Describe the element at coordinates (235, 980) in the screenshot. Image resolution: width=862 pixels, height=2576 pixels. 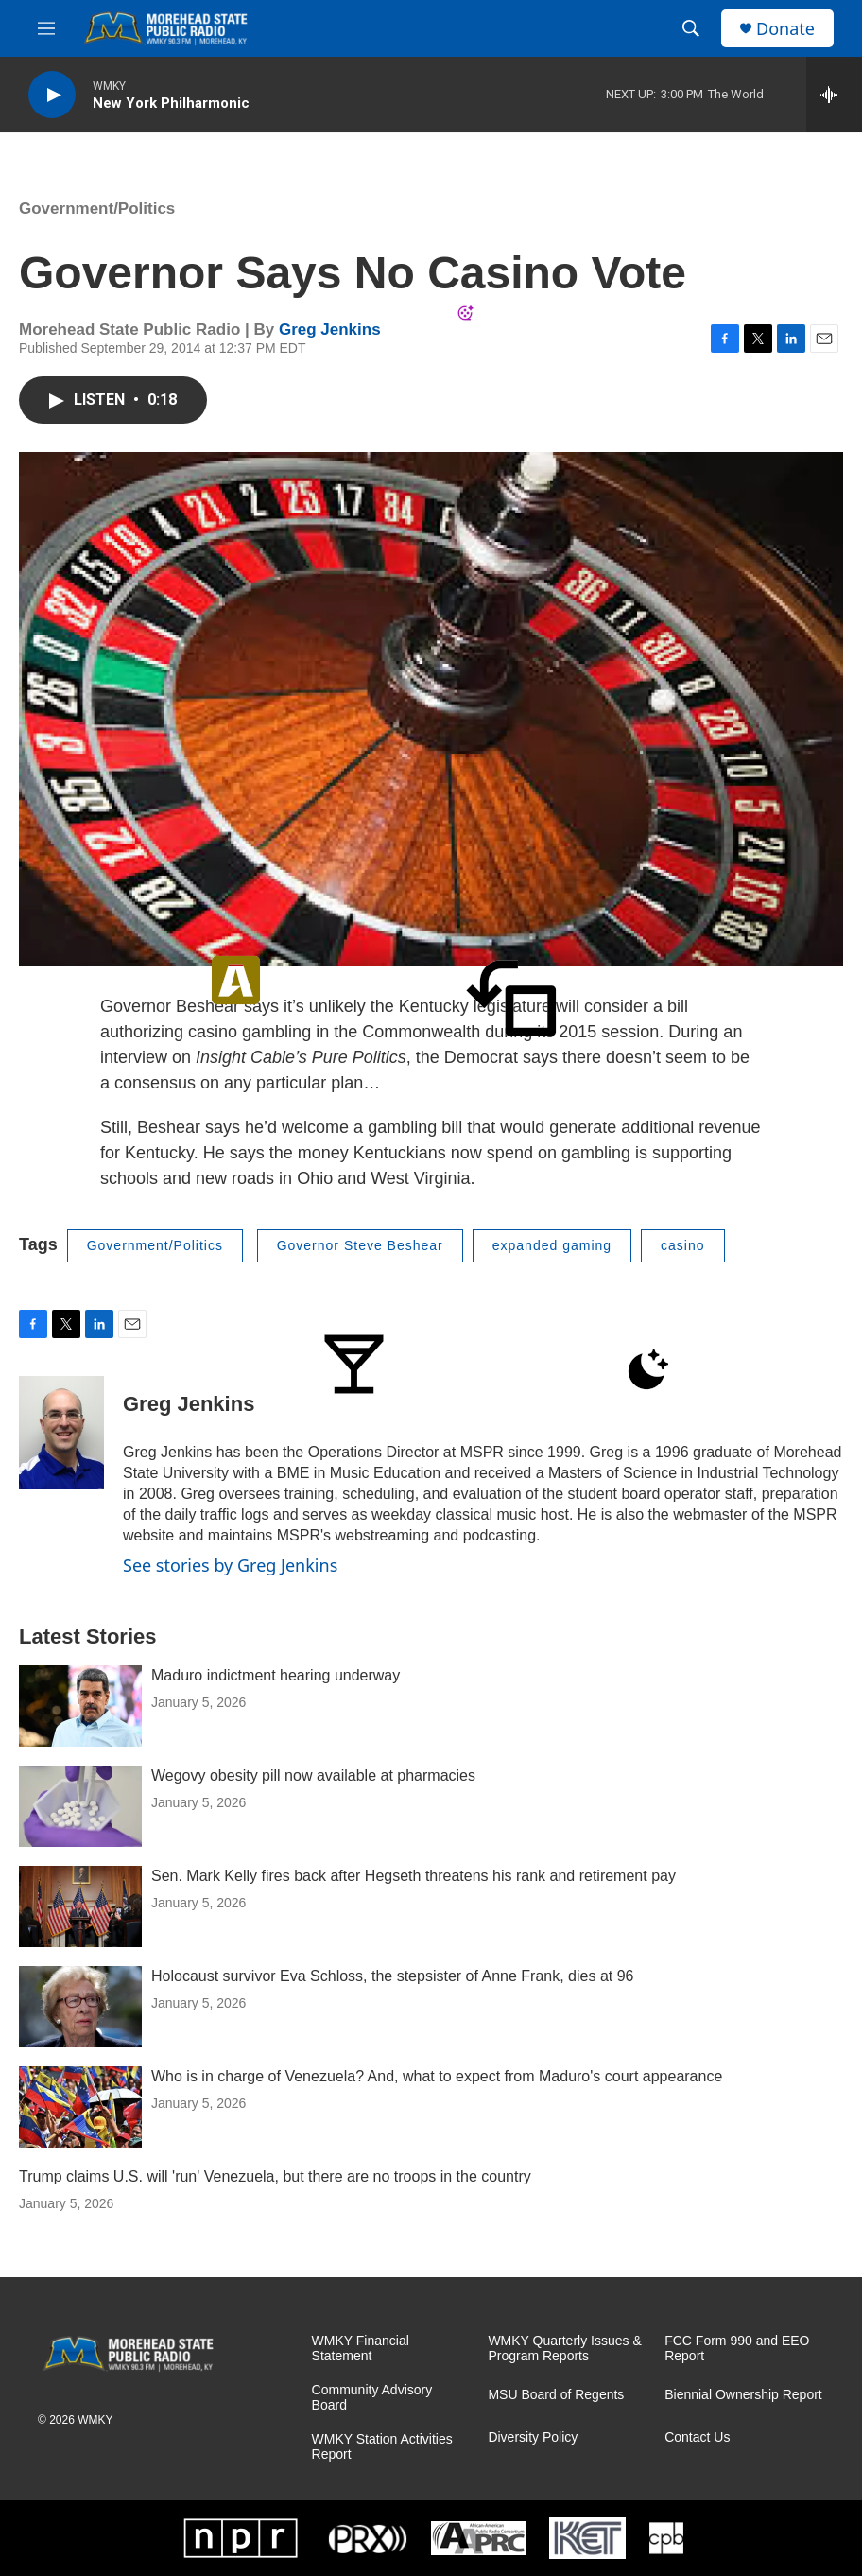
I see `buysellads logo` at that location.